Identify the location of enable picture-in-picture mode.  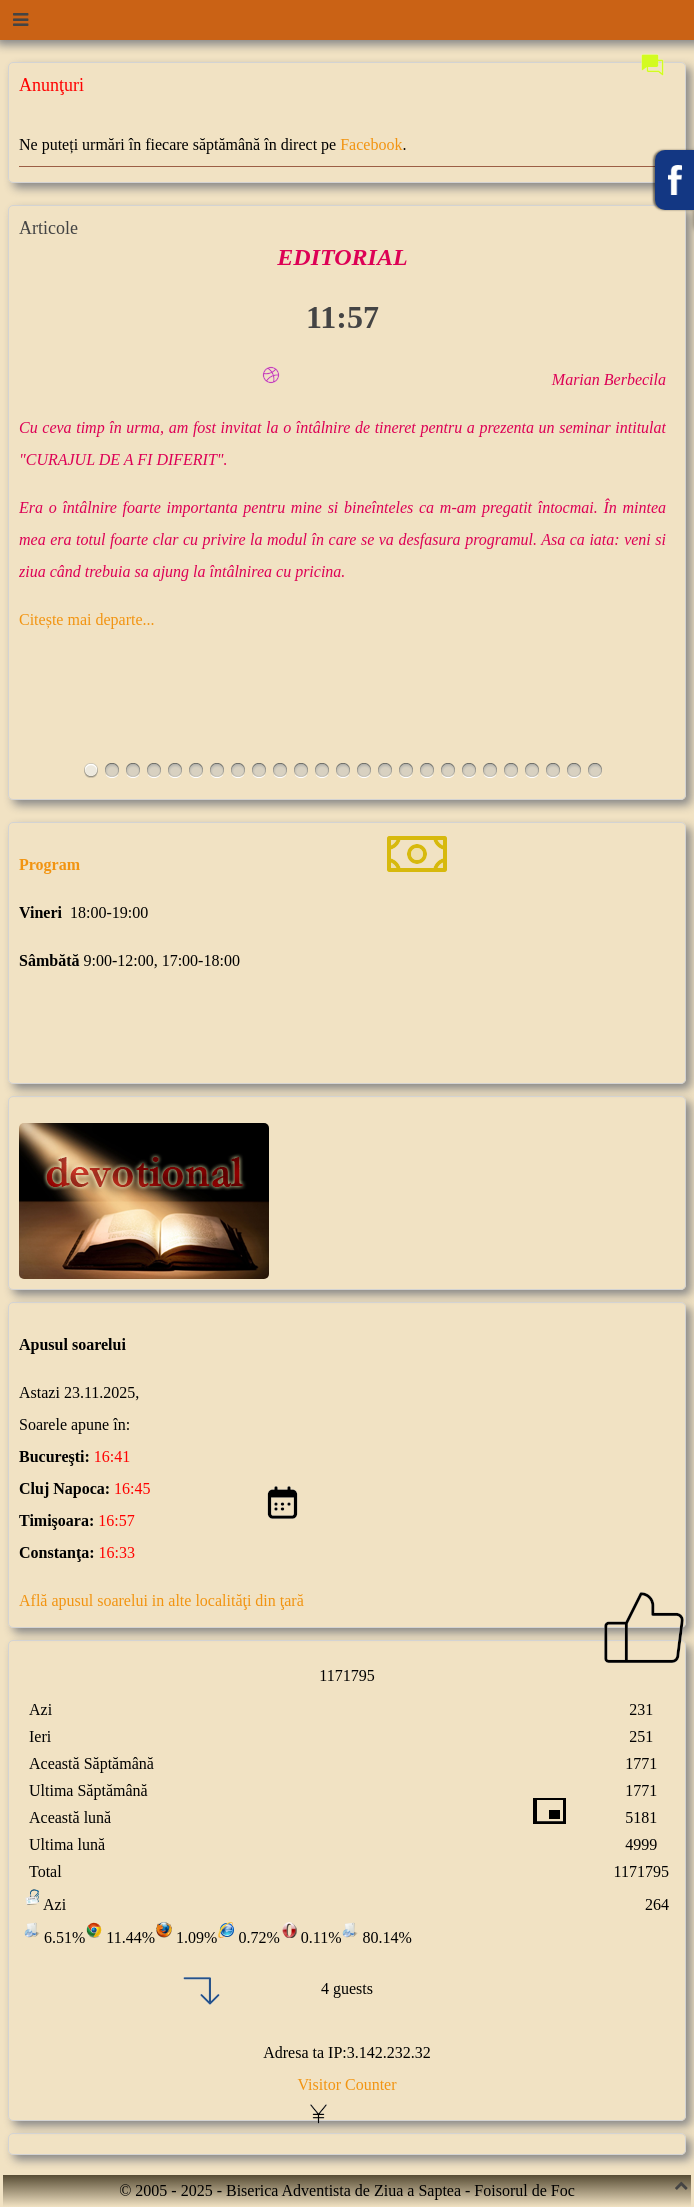
(550, 1811).